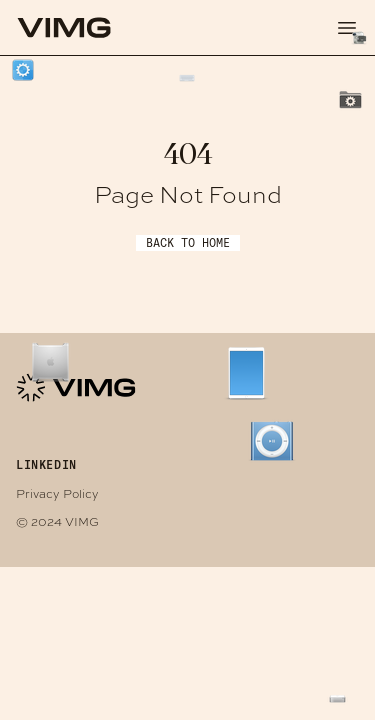 The height and width of the screenshot is (720, 375). What do you see at coordinates (187, 78) in the screenshot?
I see `connect to a bluetooth keyboard` at bounding box center [187, 78].